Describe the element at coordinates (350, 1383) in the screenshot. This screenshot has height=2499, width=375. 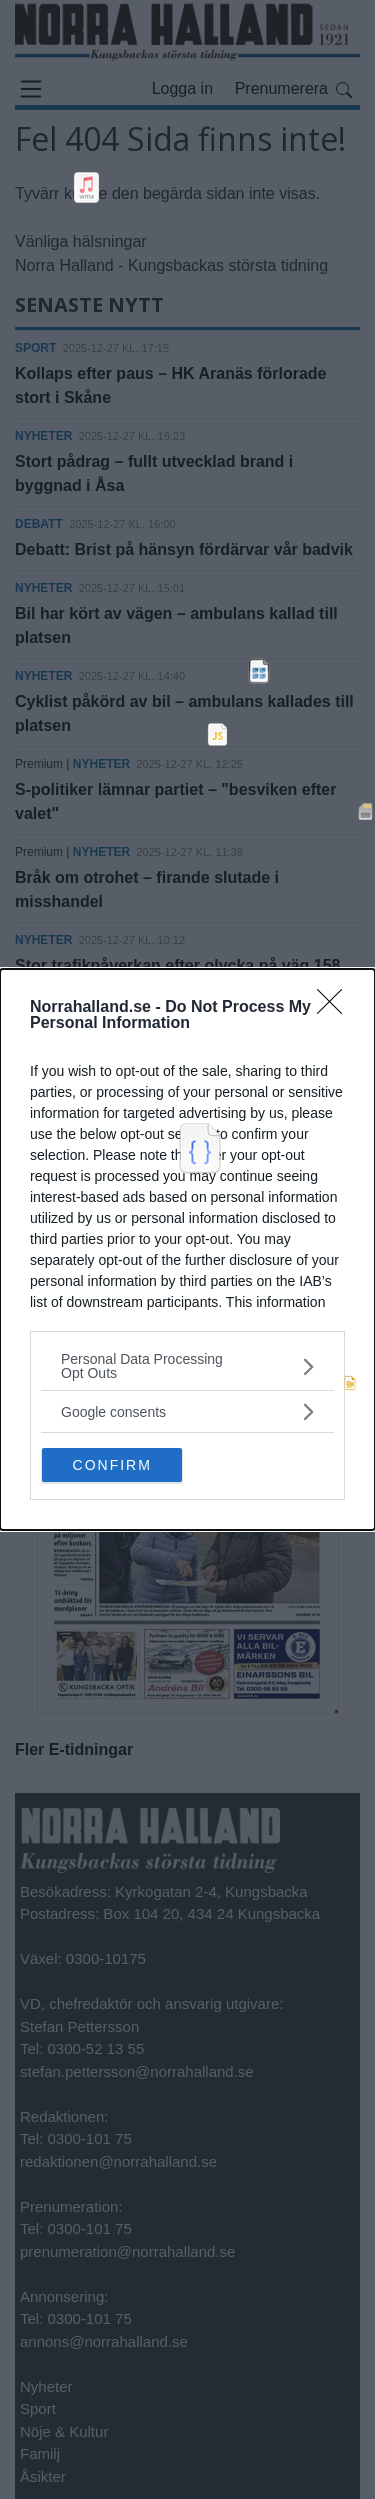
I see `open an opendocument graphics template file` at that location.